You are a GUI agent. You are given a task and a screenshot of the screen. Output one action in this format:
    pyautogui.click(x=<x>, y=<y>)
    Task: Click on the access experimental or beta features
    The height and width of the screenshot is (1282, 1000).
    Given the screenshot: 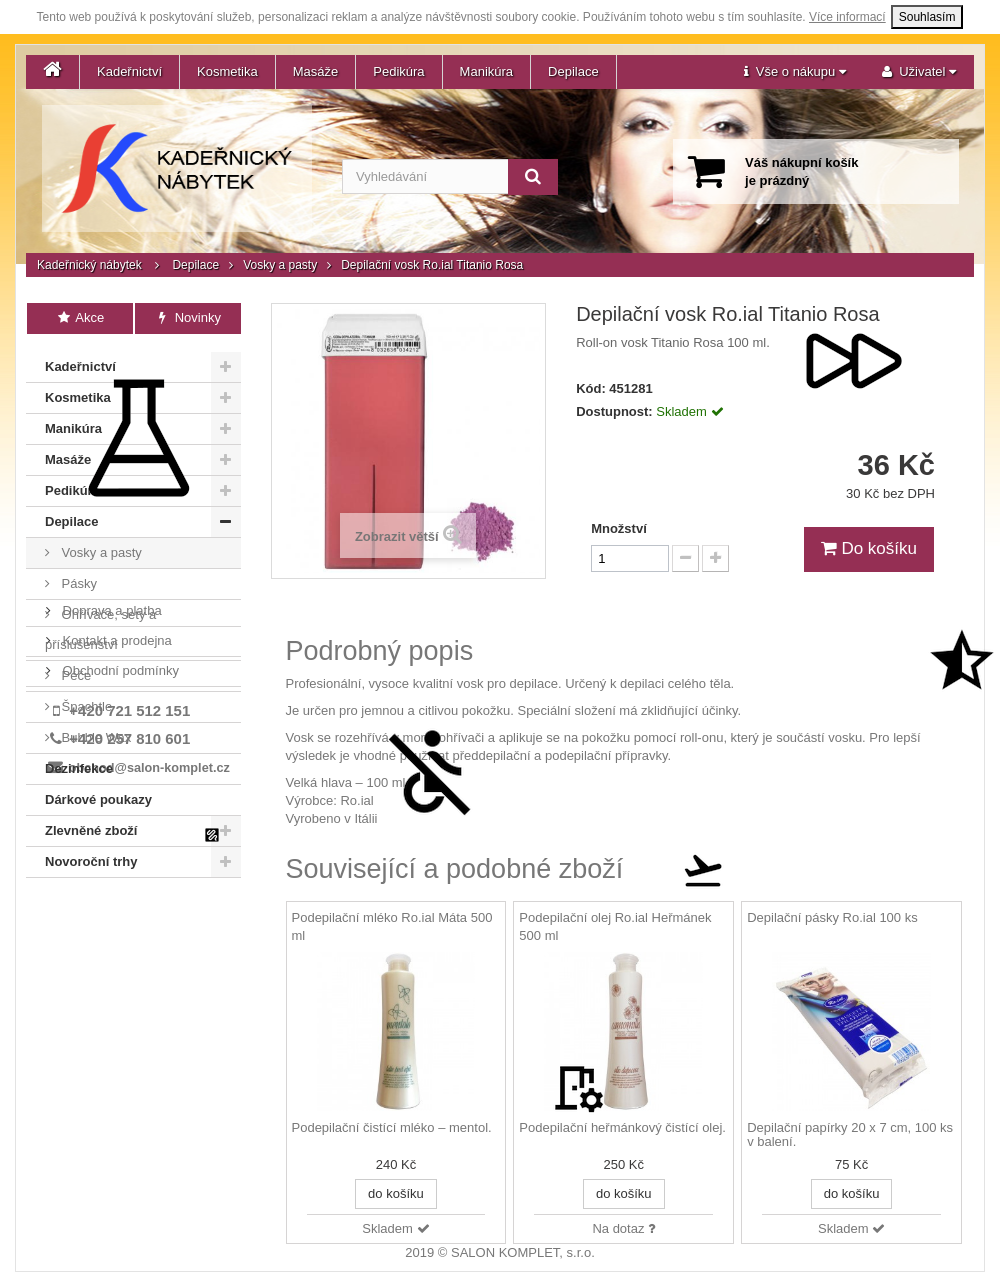 What is the action you would take?
    pyautogui.click(x=139, y=438)
    